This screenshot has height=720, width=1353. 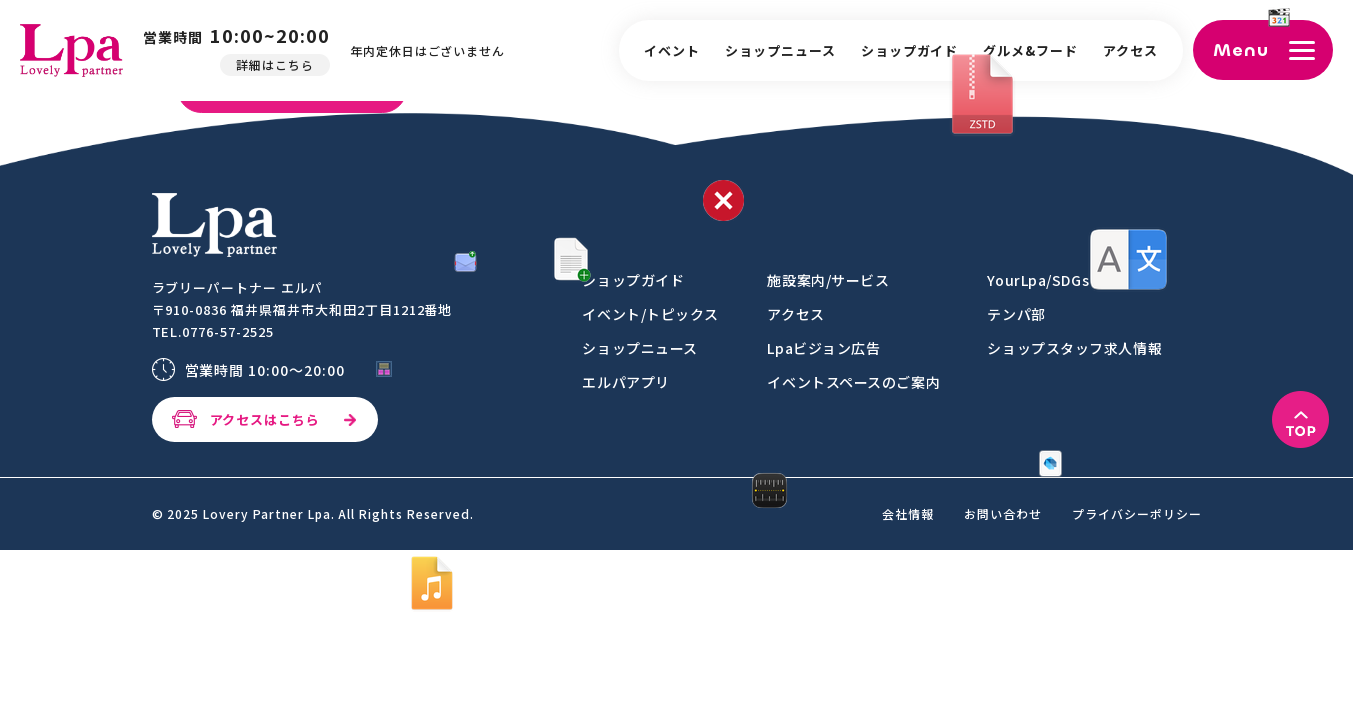 I want to click on open the Measure app, so click(x=769, y=490).